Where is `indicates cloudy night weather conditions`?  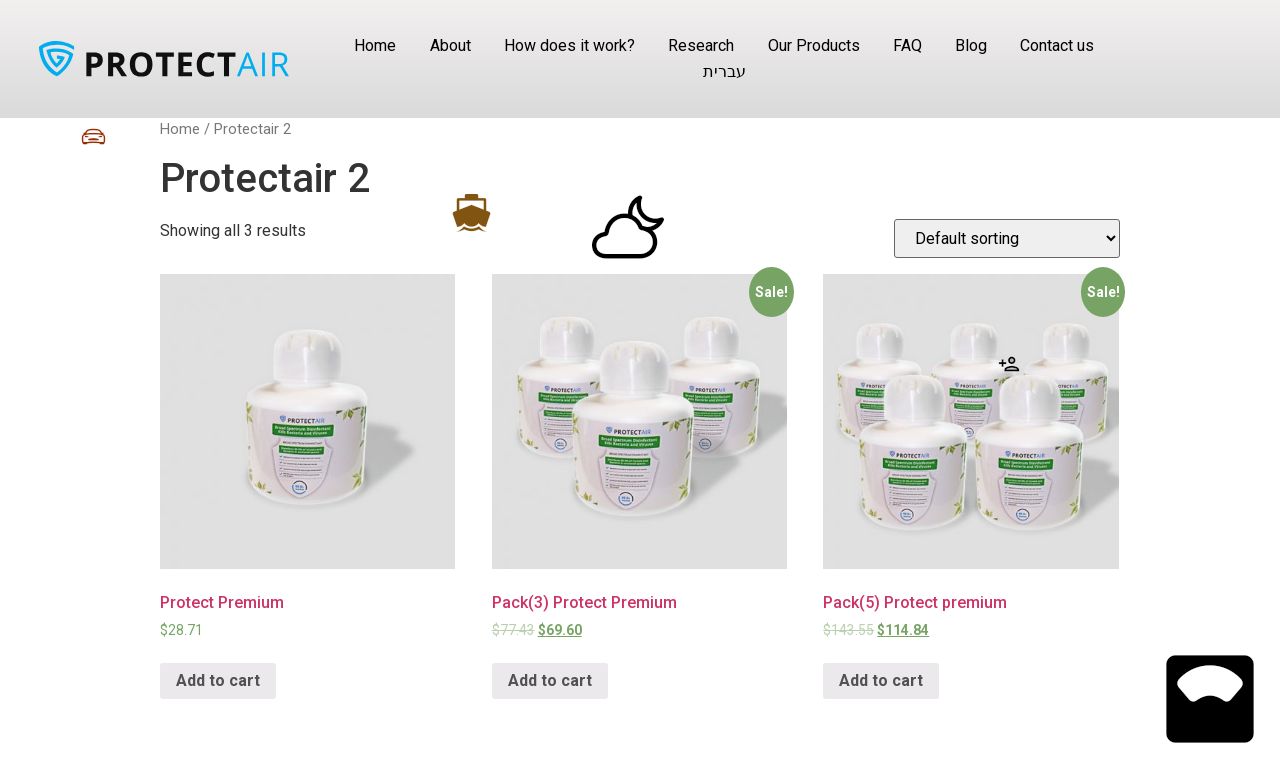 indicates cloudy night weather conditions is located at coordinates (628, 227).